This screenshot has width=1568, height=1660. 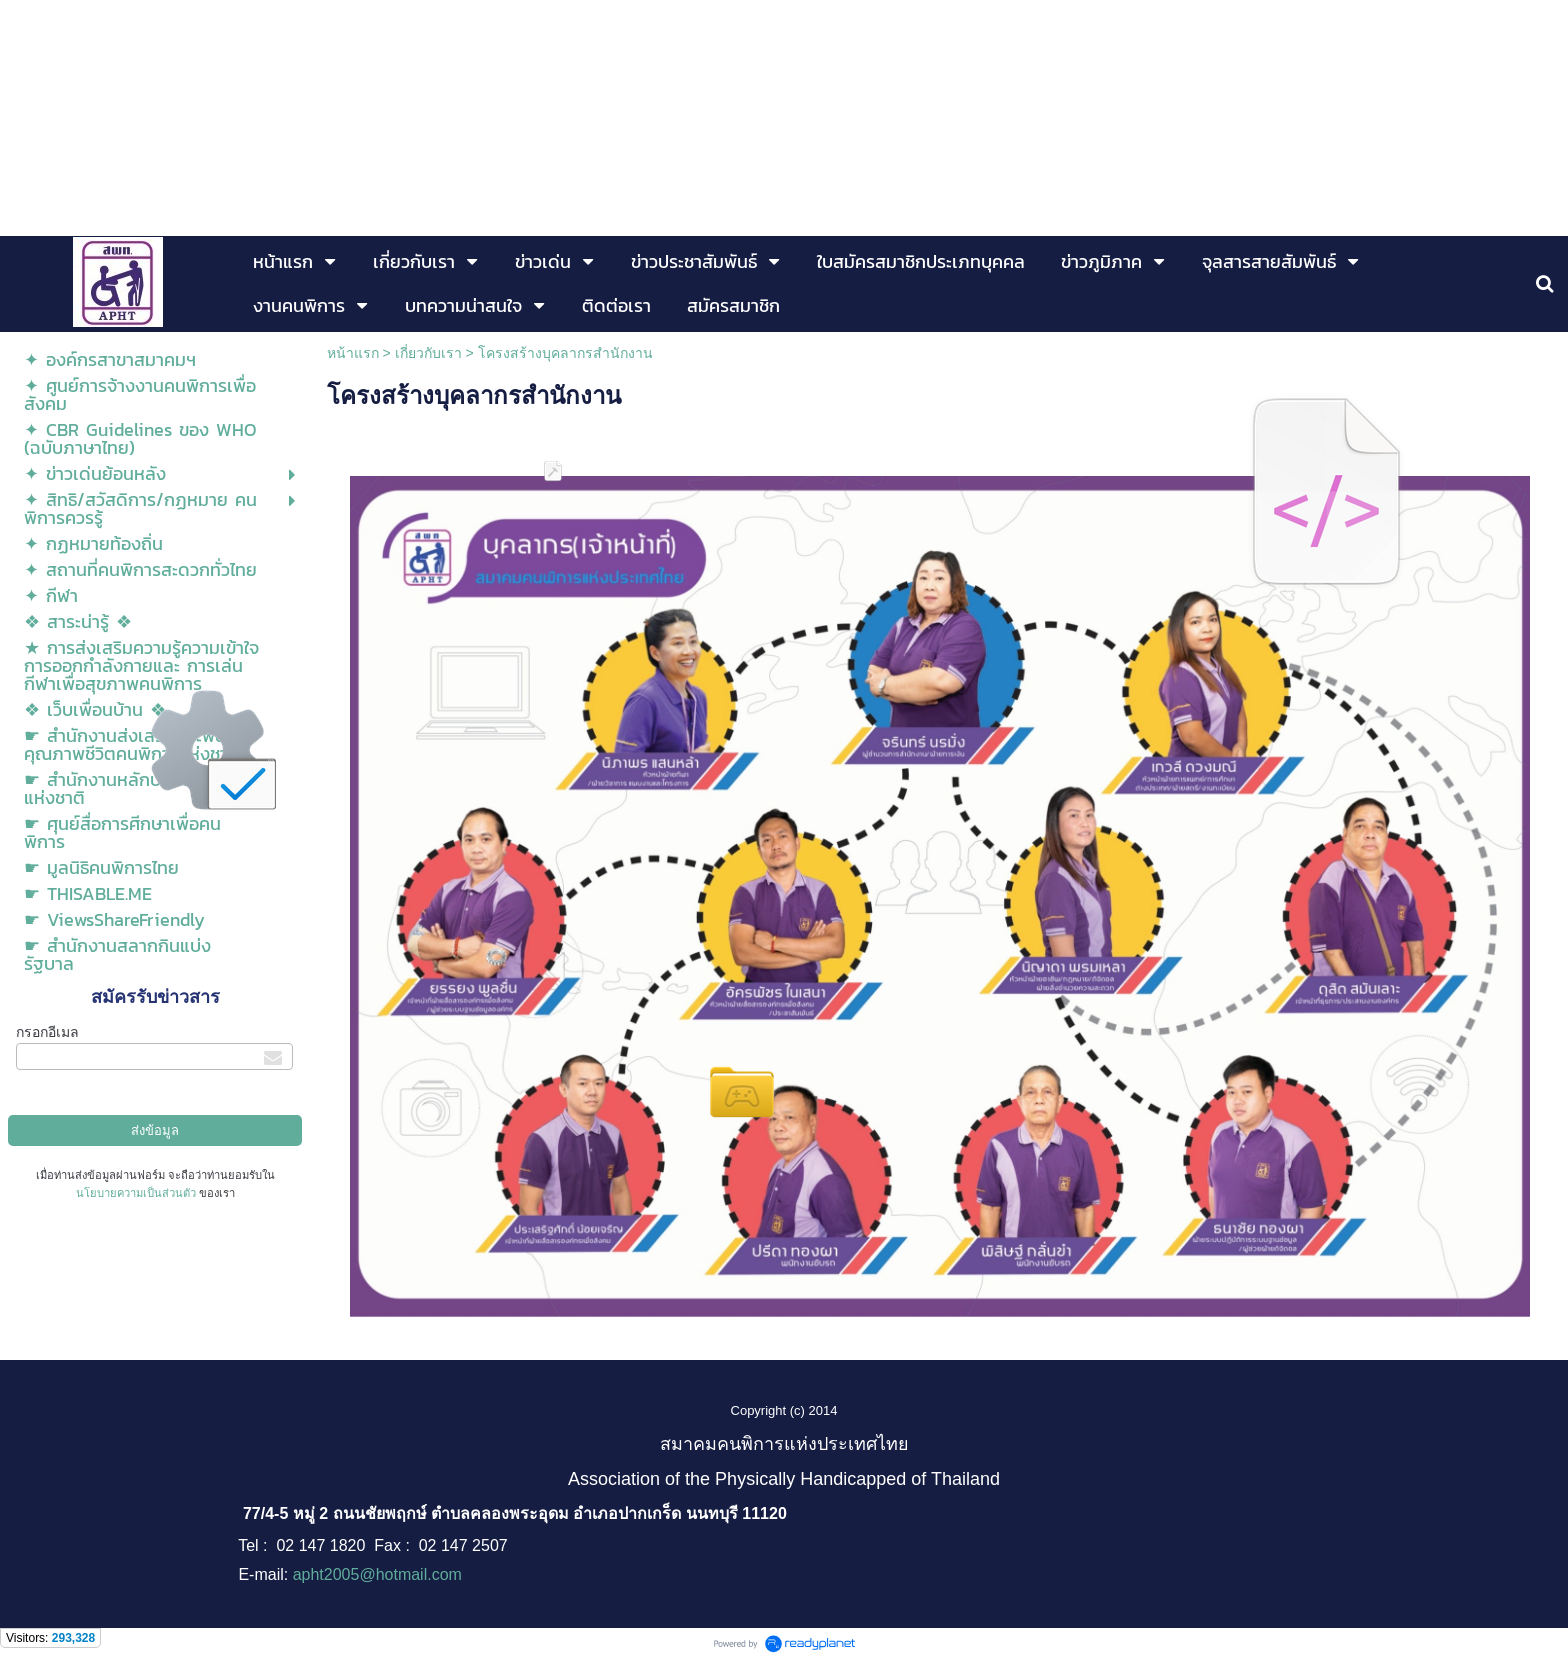 What do you see at coordinates (208, 750) in the screenshot?
I see `access administrator tools and settings` at bounding box center [208, 750].